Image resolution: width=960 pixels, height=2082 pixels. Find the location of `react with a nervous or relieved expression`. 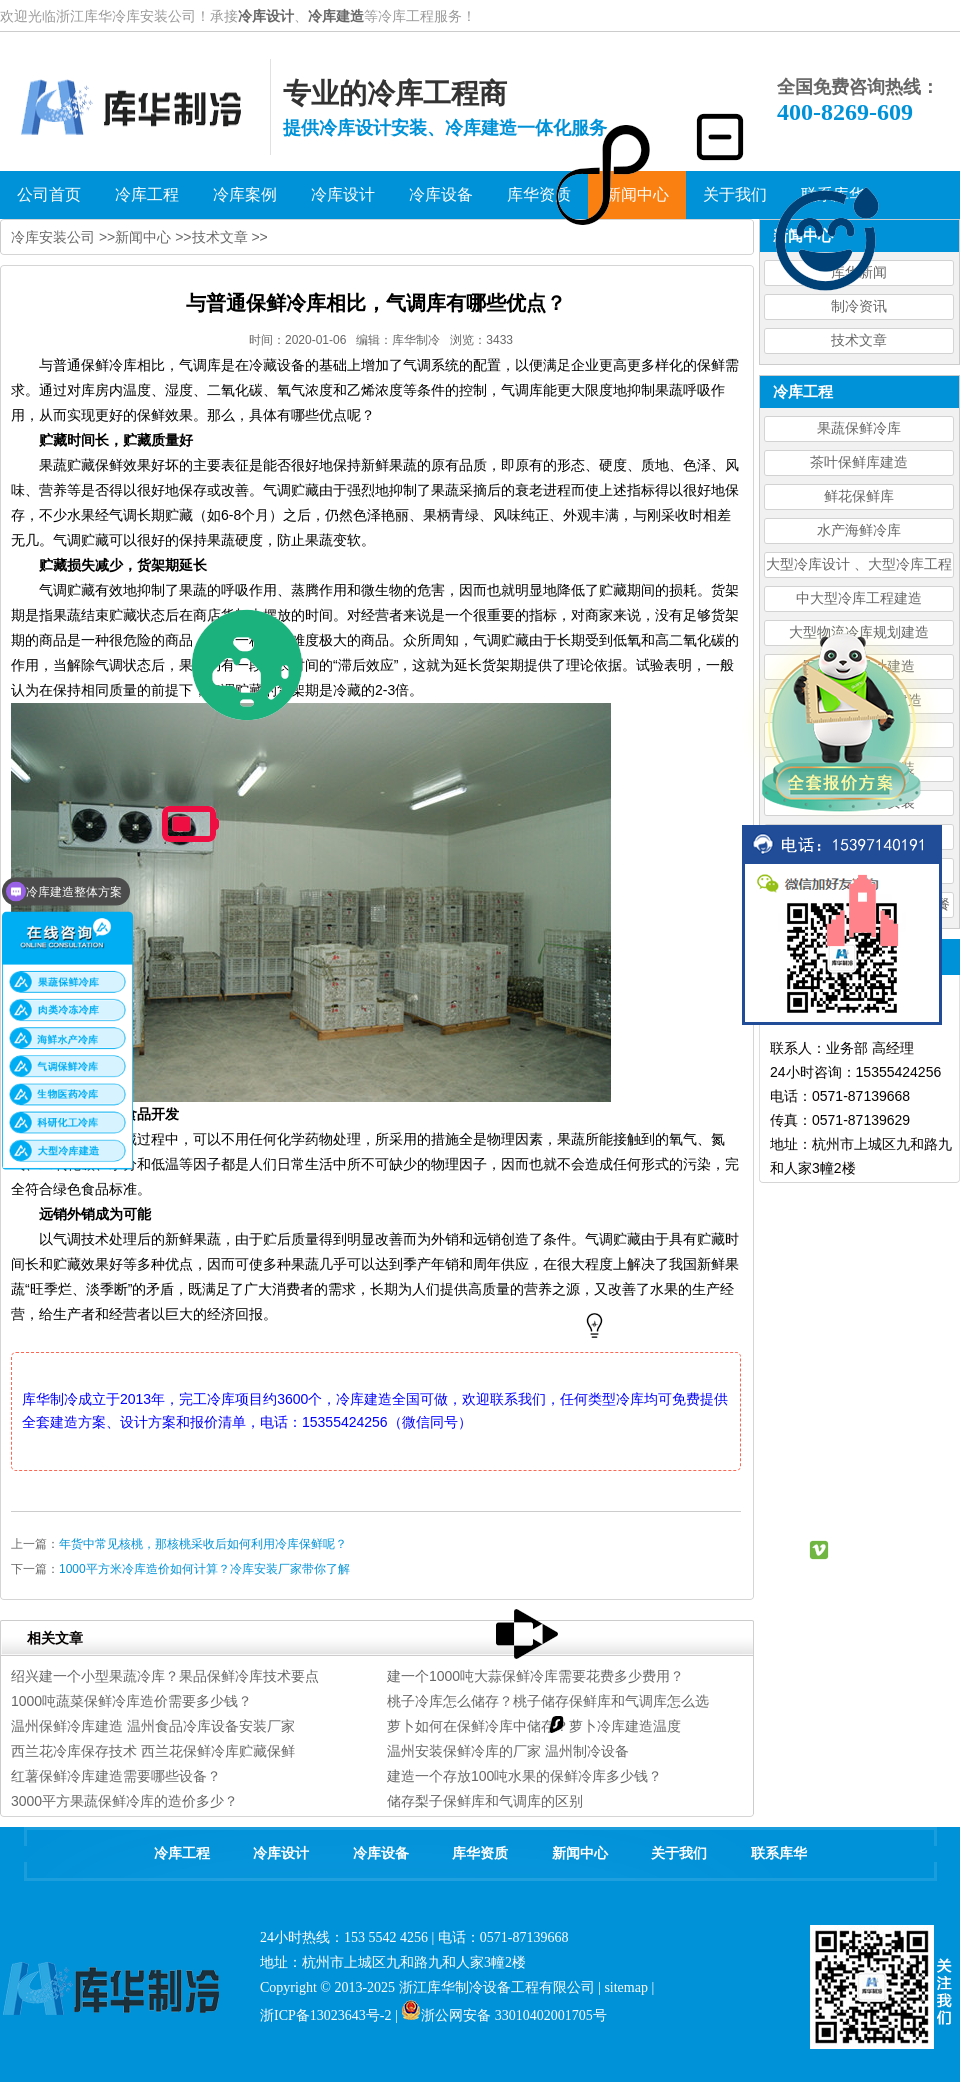

react with a nervous or relieved expression is located at coordinates (825, 240).